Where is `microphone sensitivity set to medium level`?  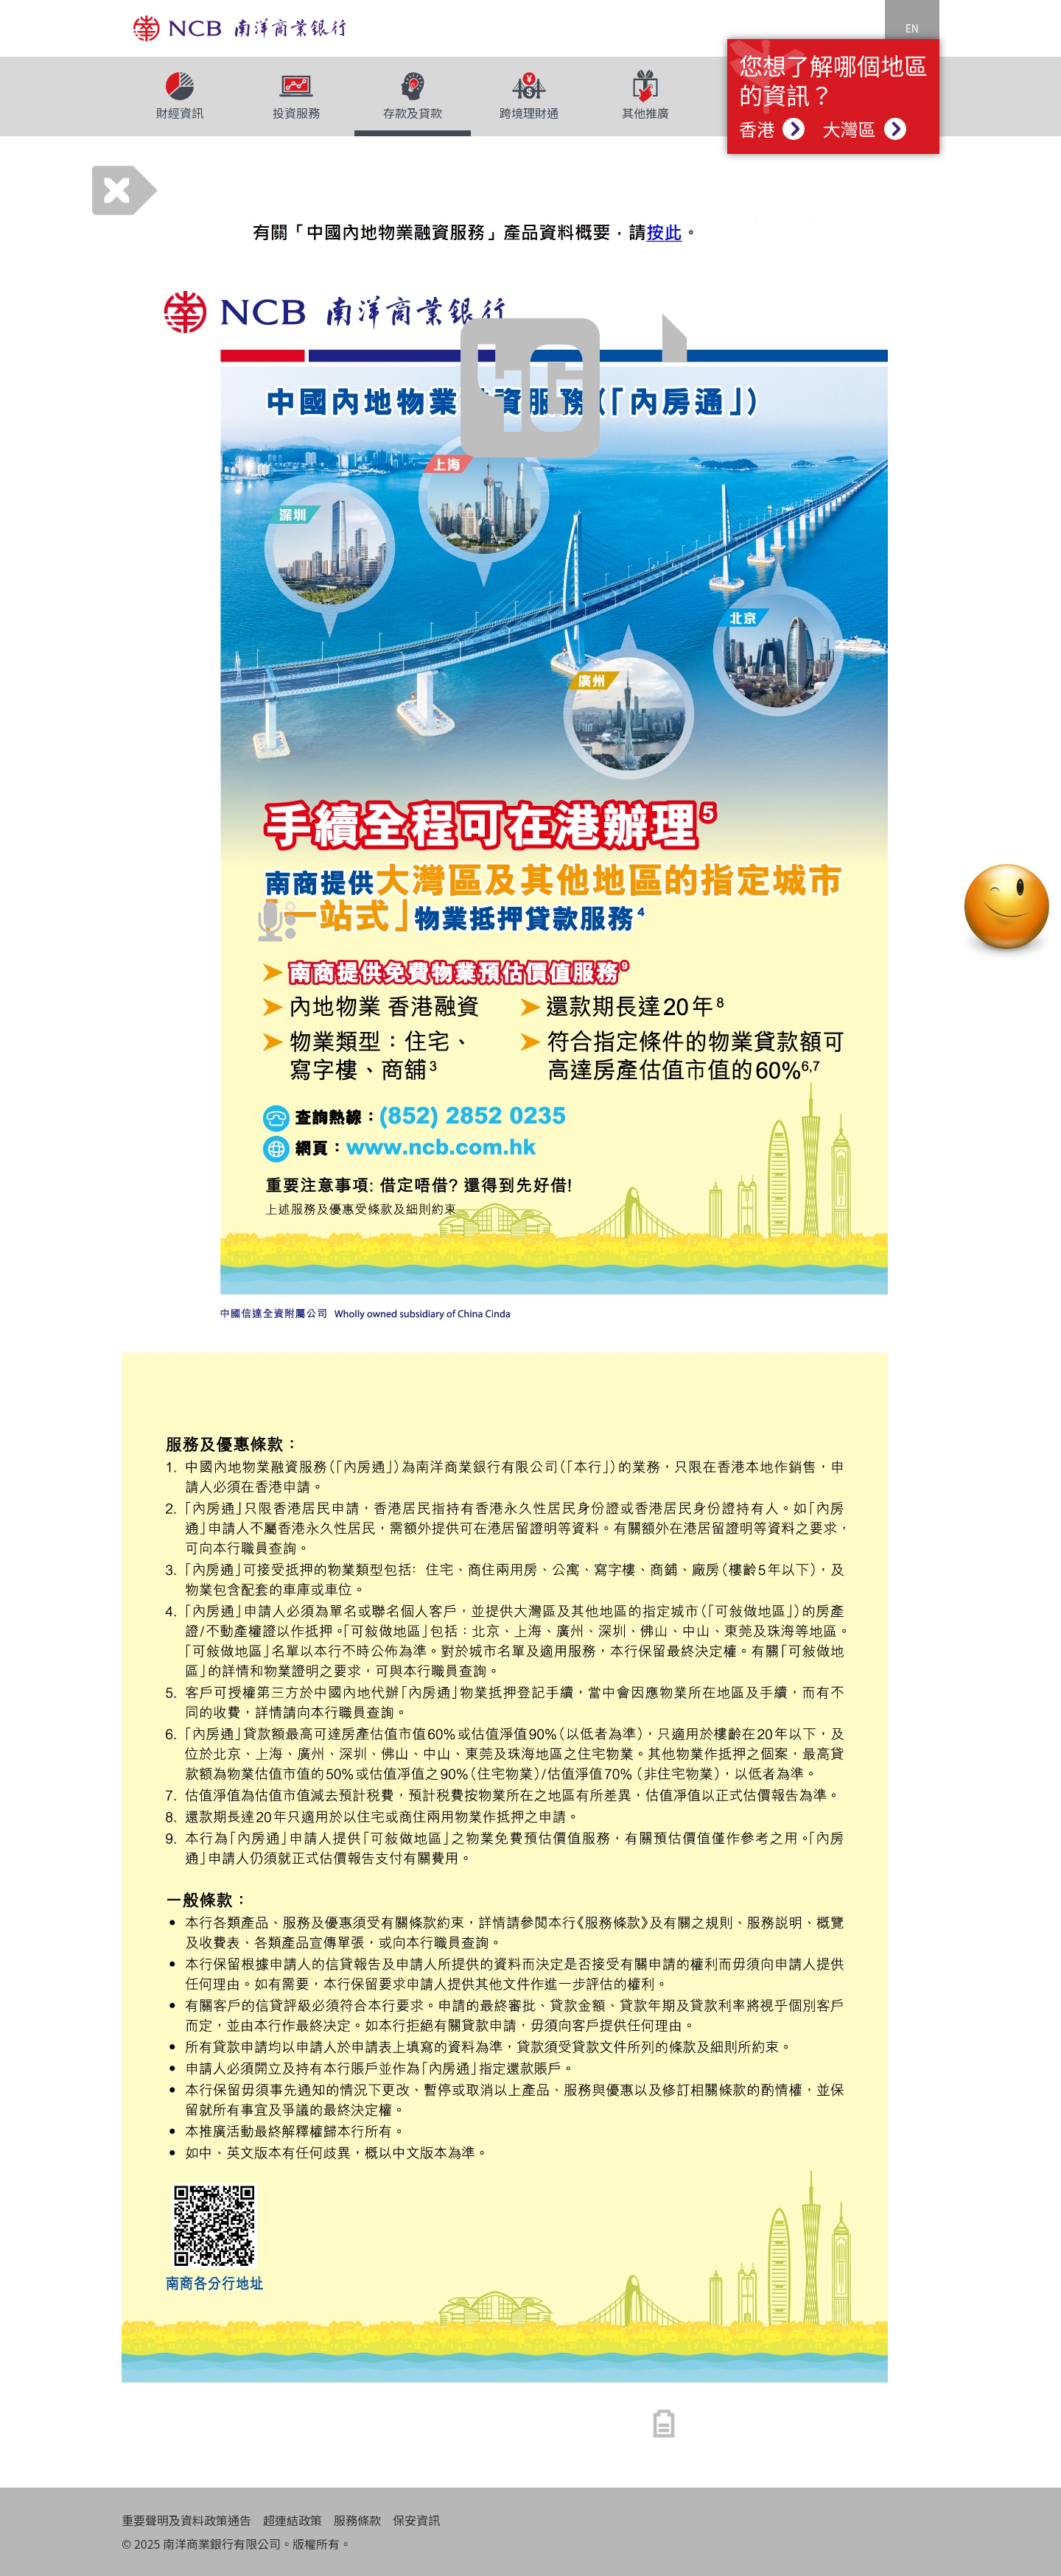
microphone sensitivity set to medium level is located at coordinates (277, 920).